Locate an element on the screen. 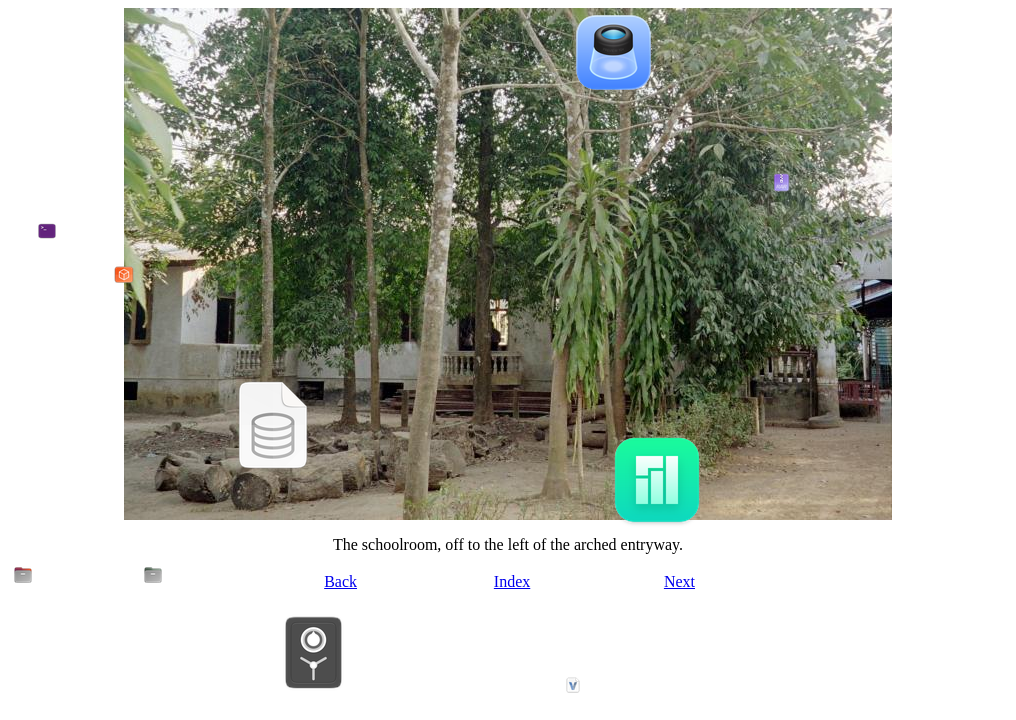 The height and width of the screenshot is (720, 1016). open the files application is located at coordinates (23, 575).